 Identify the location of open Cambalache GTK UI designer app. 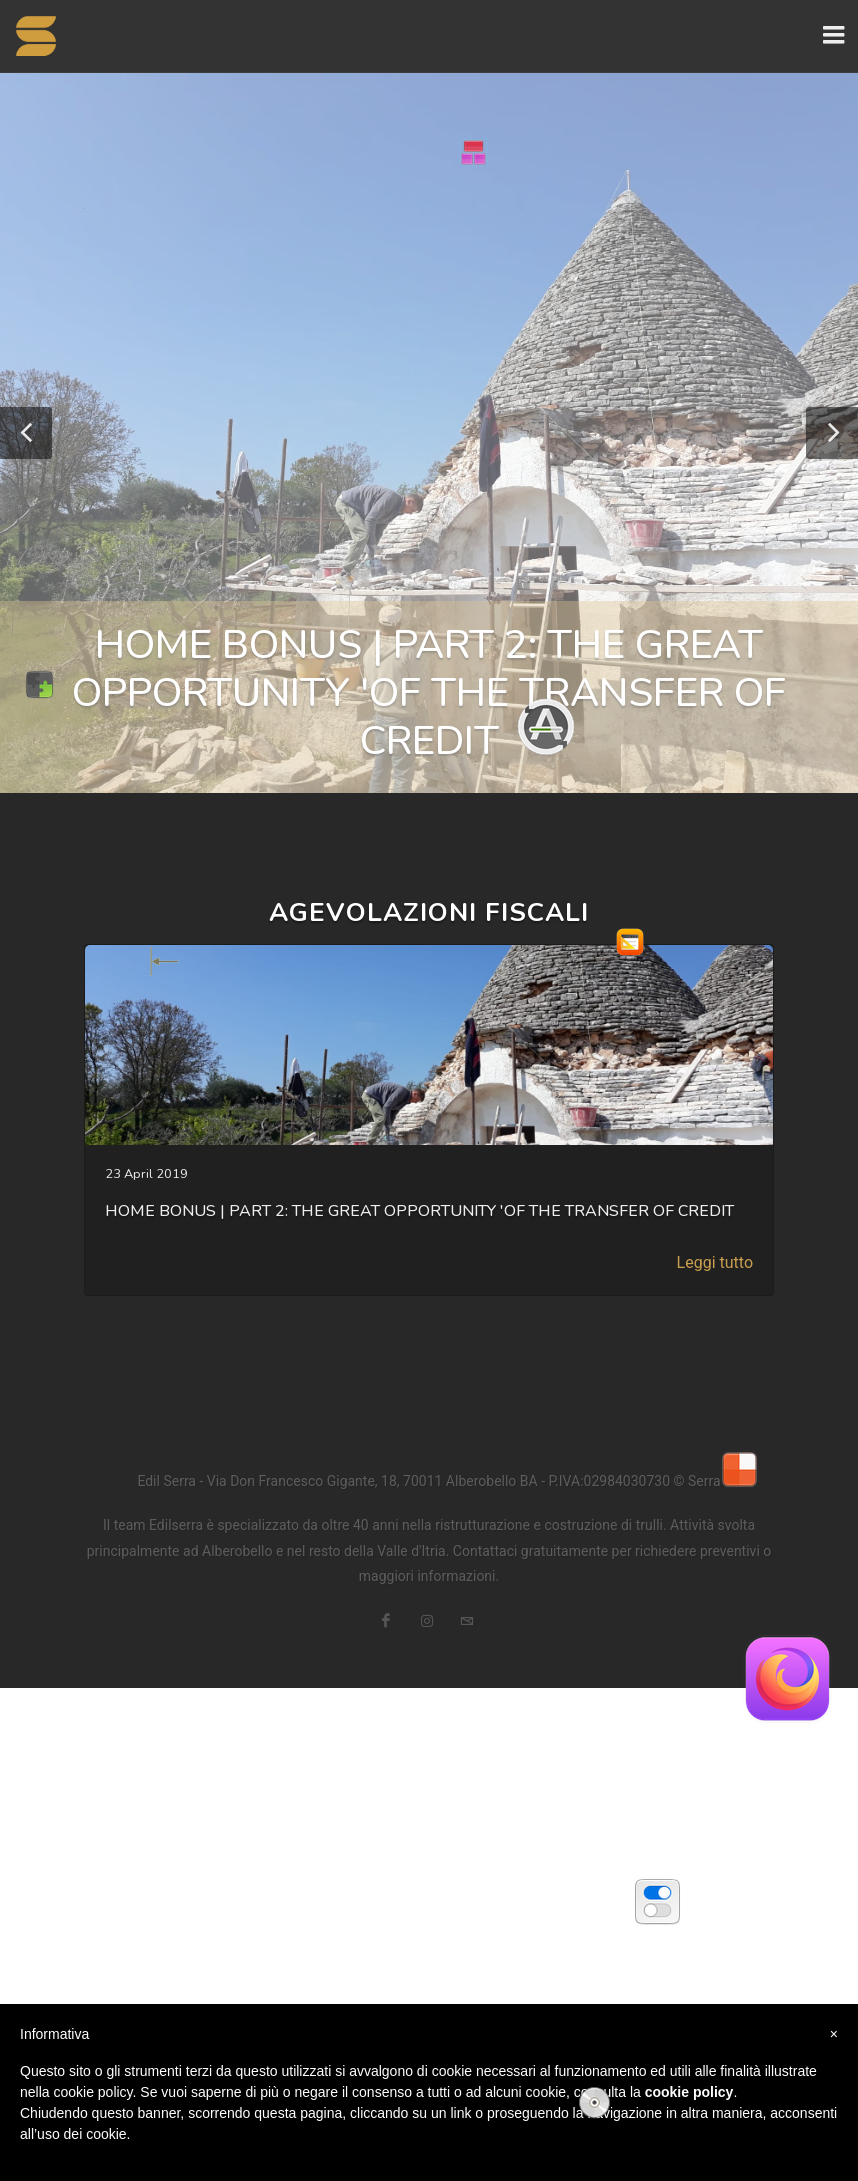
(630, 942).